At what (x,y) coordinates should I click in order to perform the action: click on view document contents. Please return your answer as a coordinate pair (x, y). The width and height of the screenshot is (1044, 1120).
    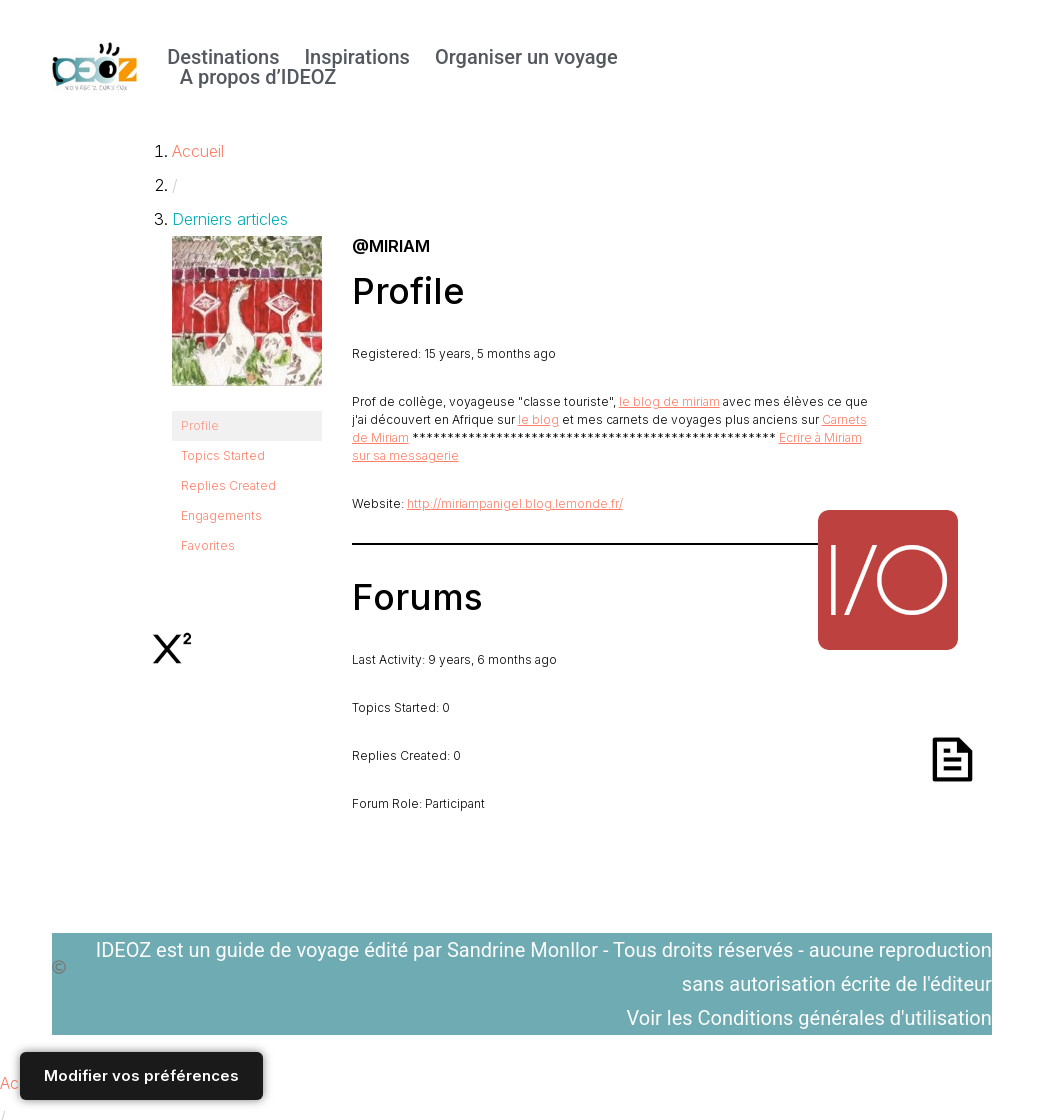
    Looking at the image, I should click on (952, 759).